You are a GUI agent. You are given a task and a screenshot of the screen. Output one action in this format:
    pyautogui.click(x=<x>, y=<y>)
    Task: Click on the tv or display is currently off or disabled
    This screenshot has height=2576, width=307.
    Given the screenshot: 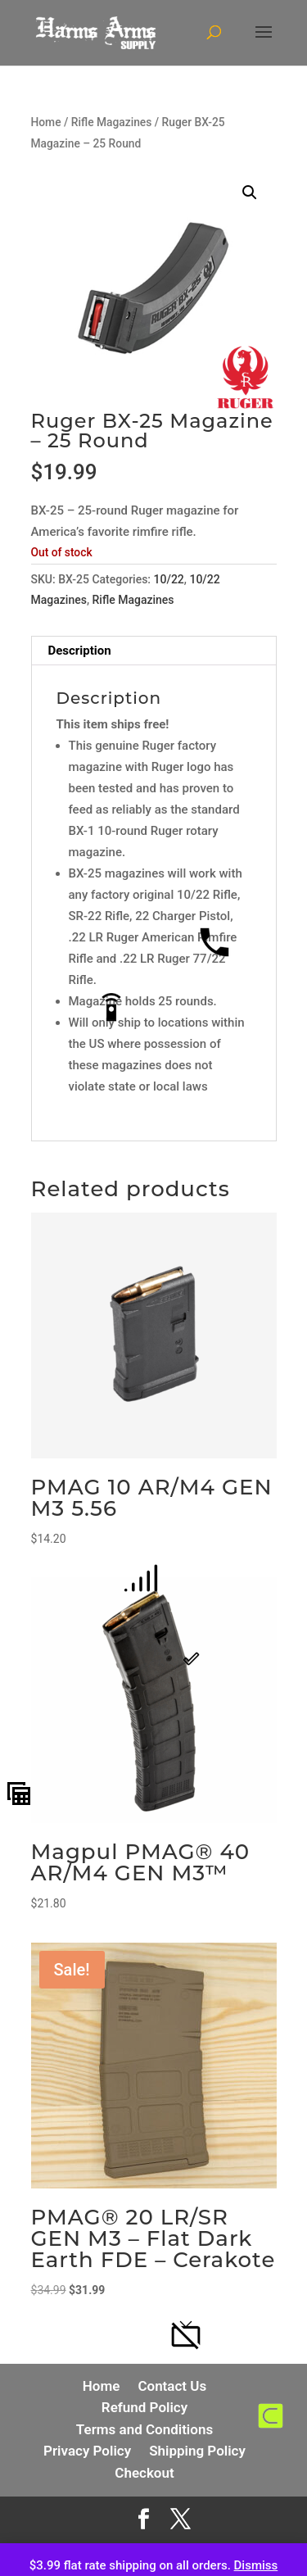 What is the action you would take?
    pyautogui.click(x=186, y=2335)
    